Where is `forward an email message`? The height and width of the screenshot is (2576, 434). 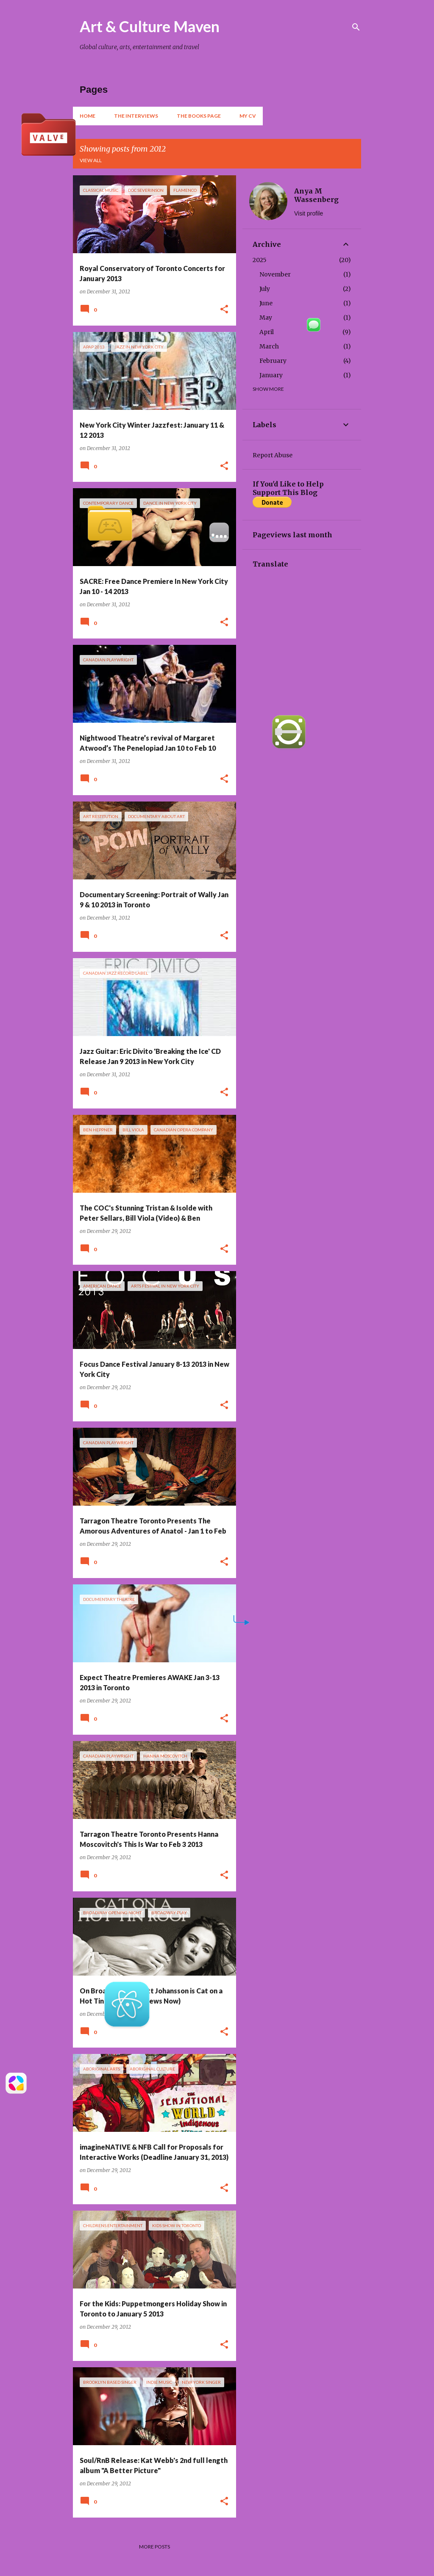 forward an email message is located at coordinates (242, 1620).